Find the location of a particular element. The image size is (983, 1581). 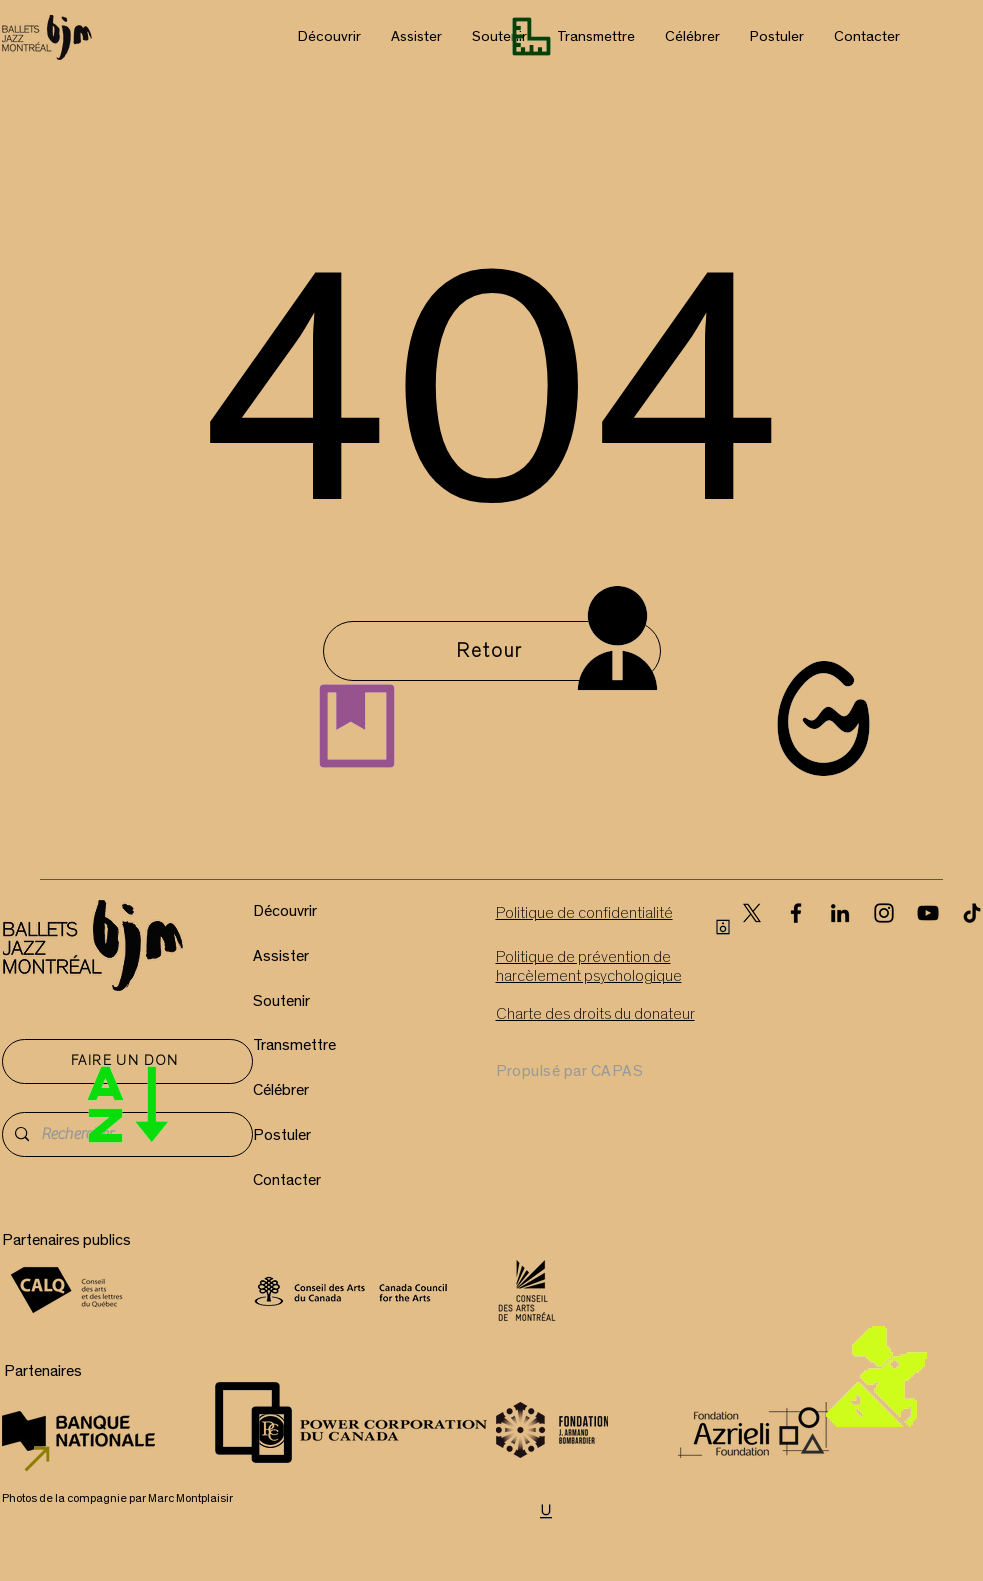

sort items alphabetically from A to Z is located at coordinates (126, 1104).